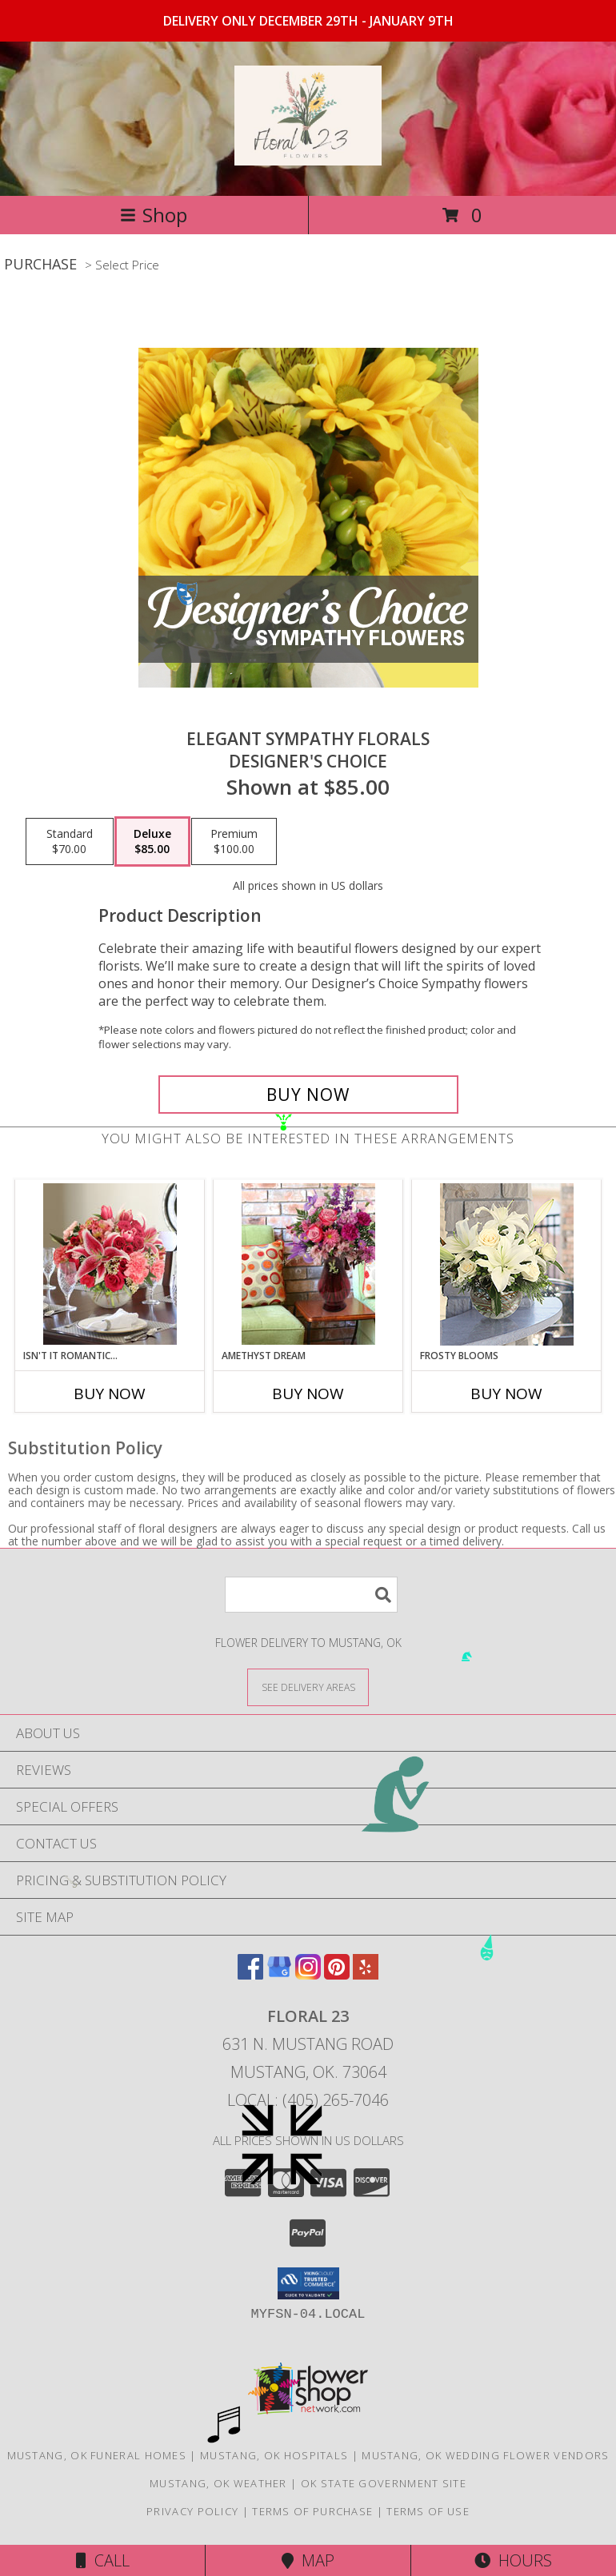 This screenshot has height=2576, width=616. Describe the element at coordinates (486, 1947) in the screenshot. I see `indicates a player penalty or mistake` at that location.